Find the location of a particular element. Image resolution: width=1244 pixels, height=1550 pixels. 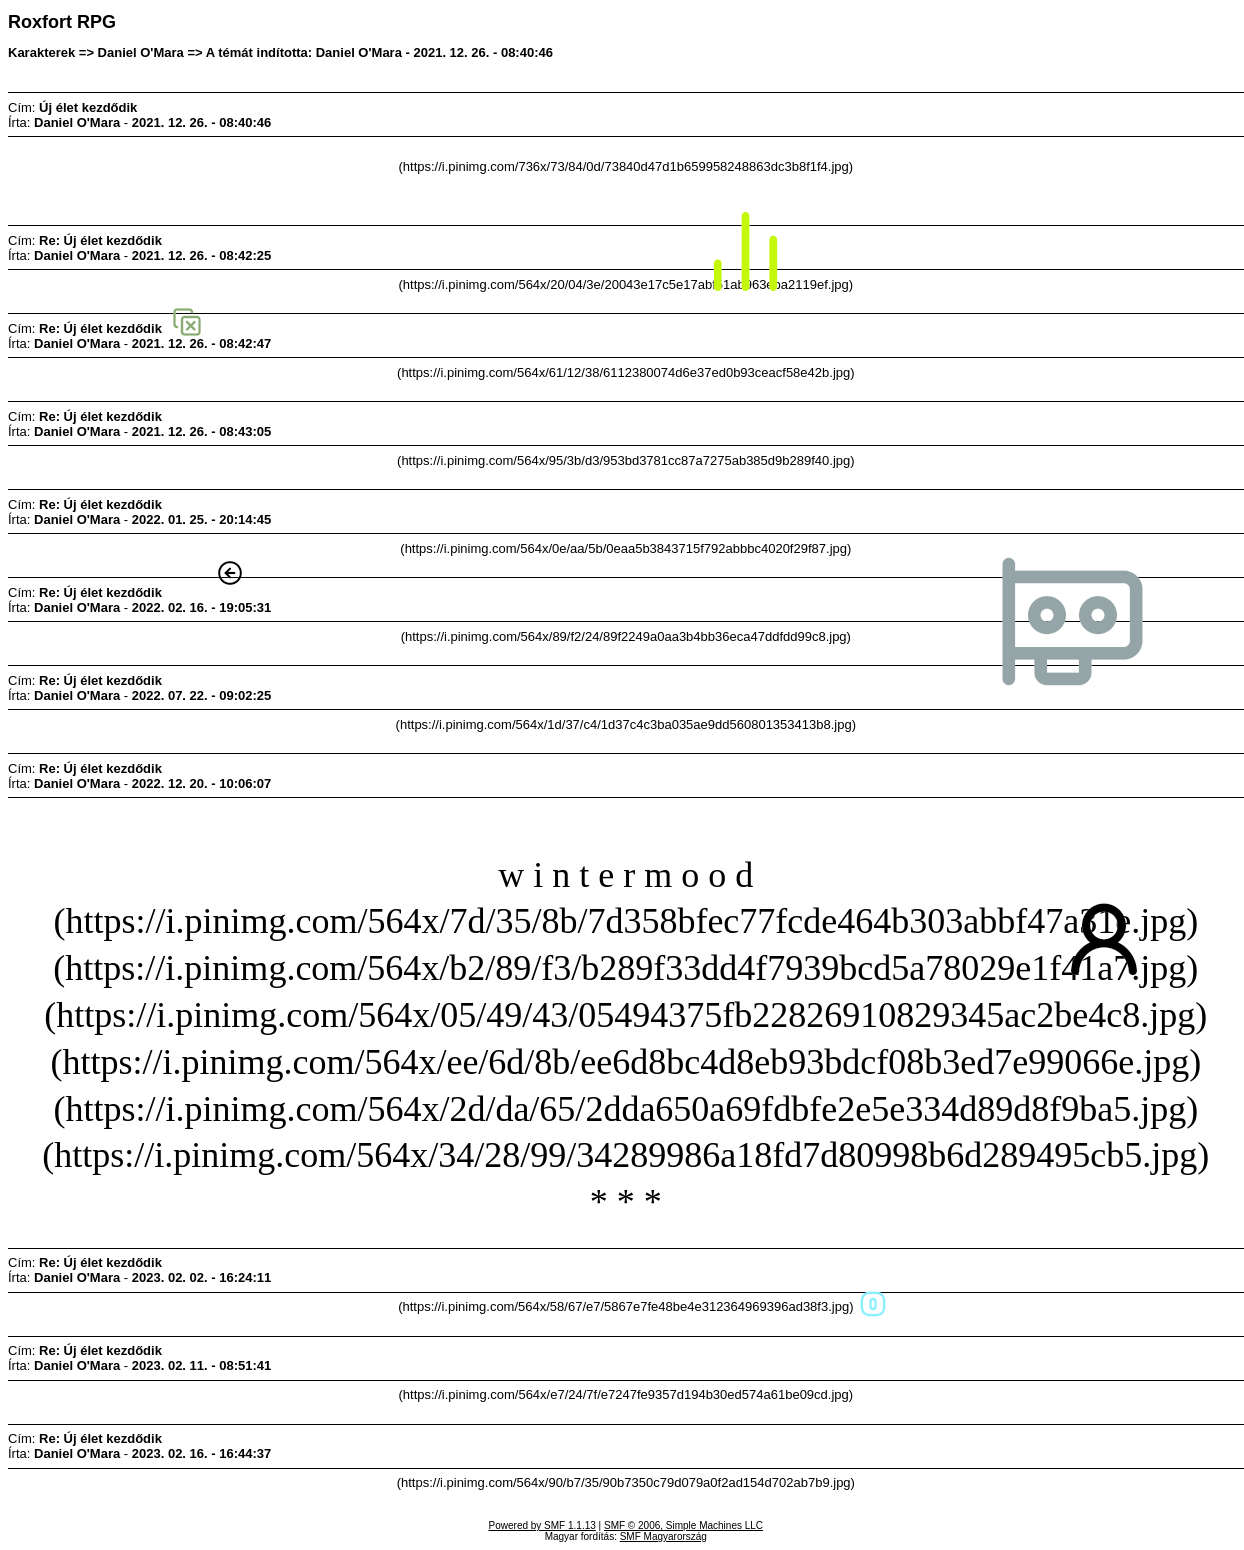

represents the letter "o" in a menu or keyboard interface is located at coordinates (873, 1304).